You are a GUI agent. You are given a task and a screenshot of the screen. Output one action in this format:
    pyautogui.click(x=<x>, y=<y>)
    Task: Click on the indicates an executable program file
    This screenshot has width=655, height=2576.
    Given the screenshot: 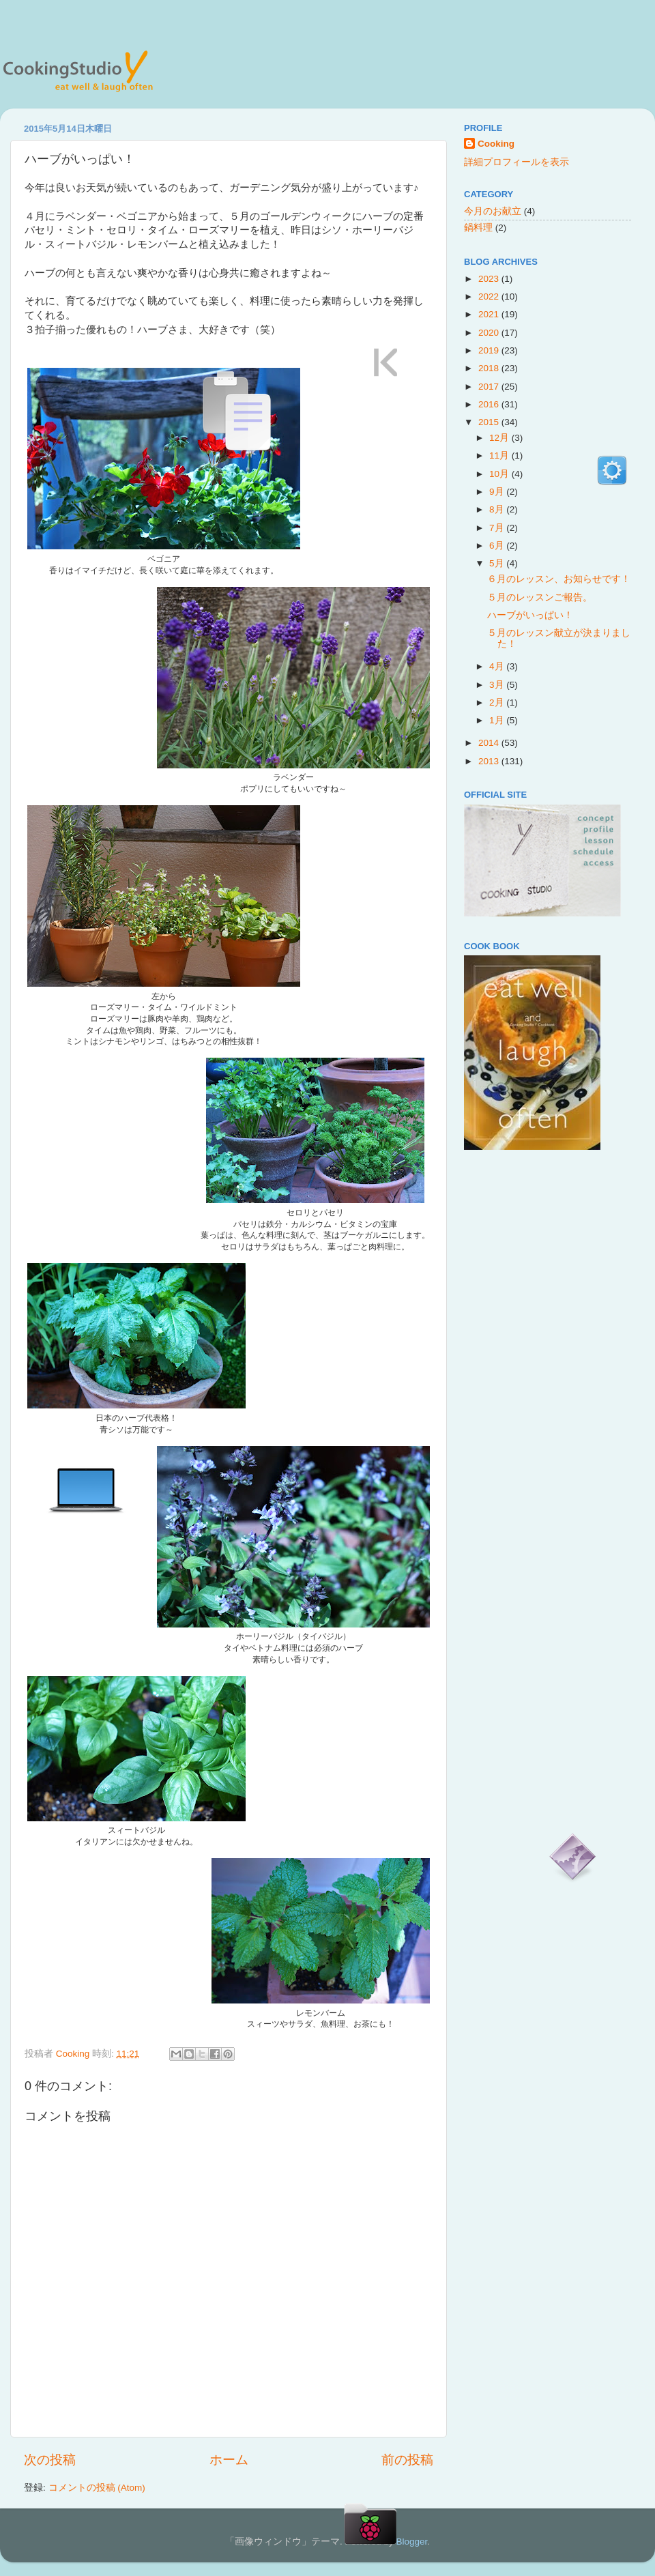 What is the action you would take?
    pyautogui.click(x=573, y=1857)
    